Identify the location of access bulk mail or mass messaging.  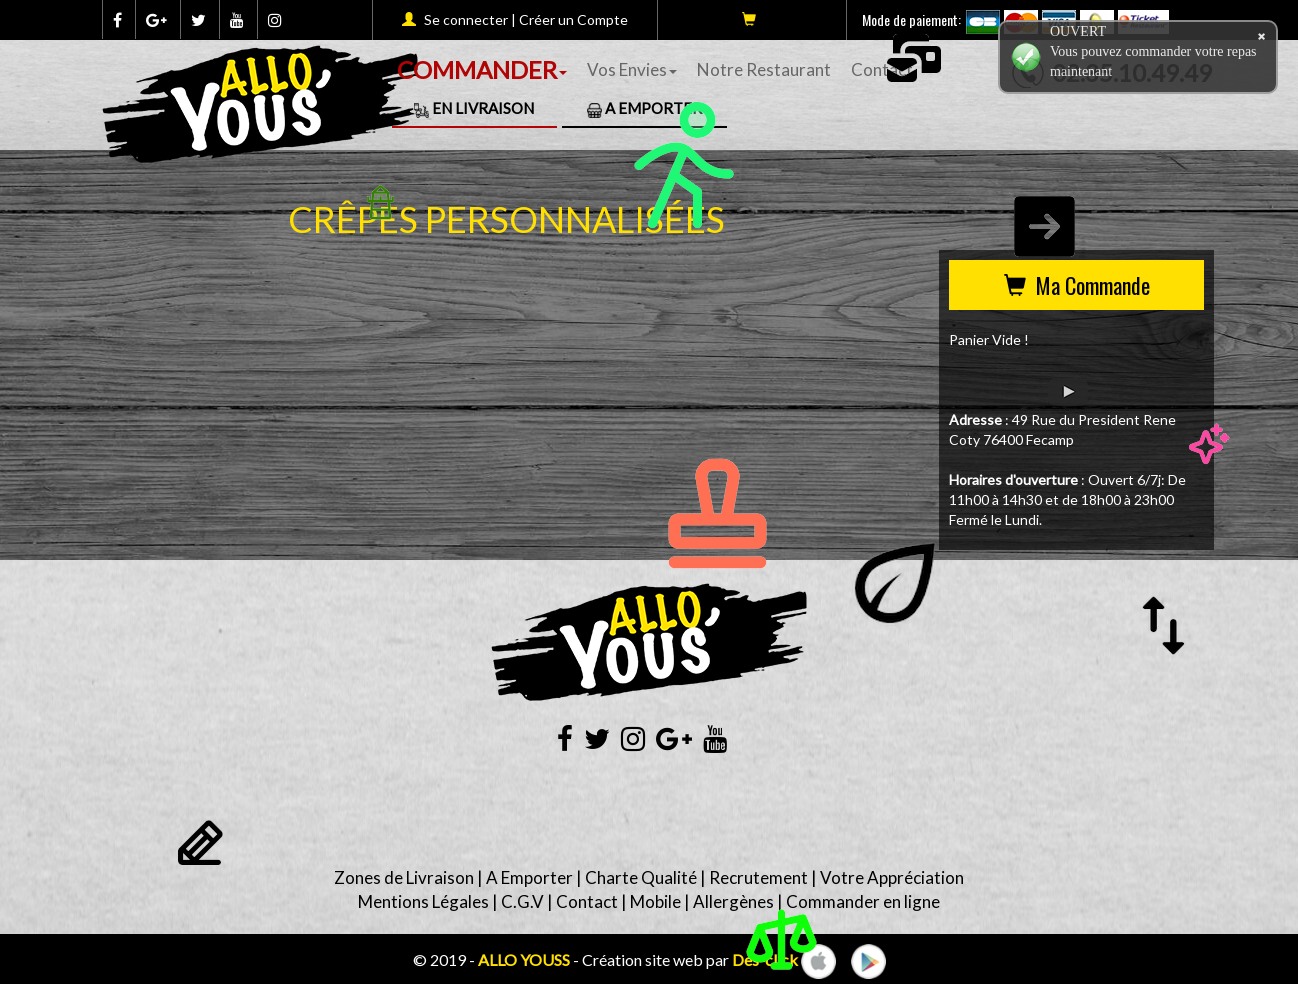
(914, 58).